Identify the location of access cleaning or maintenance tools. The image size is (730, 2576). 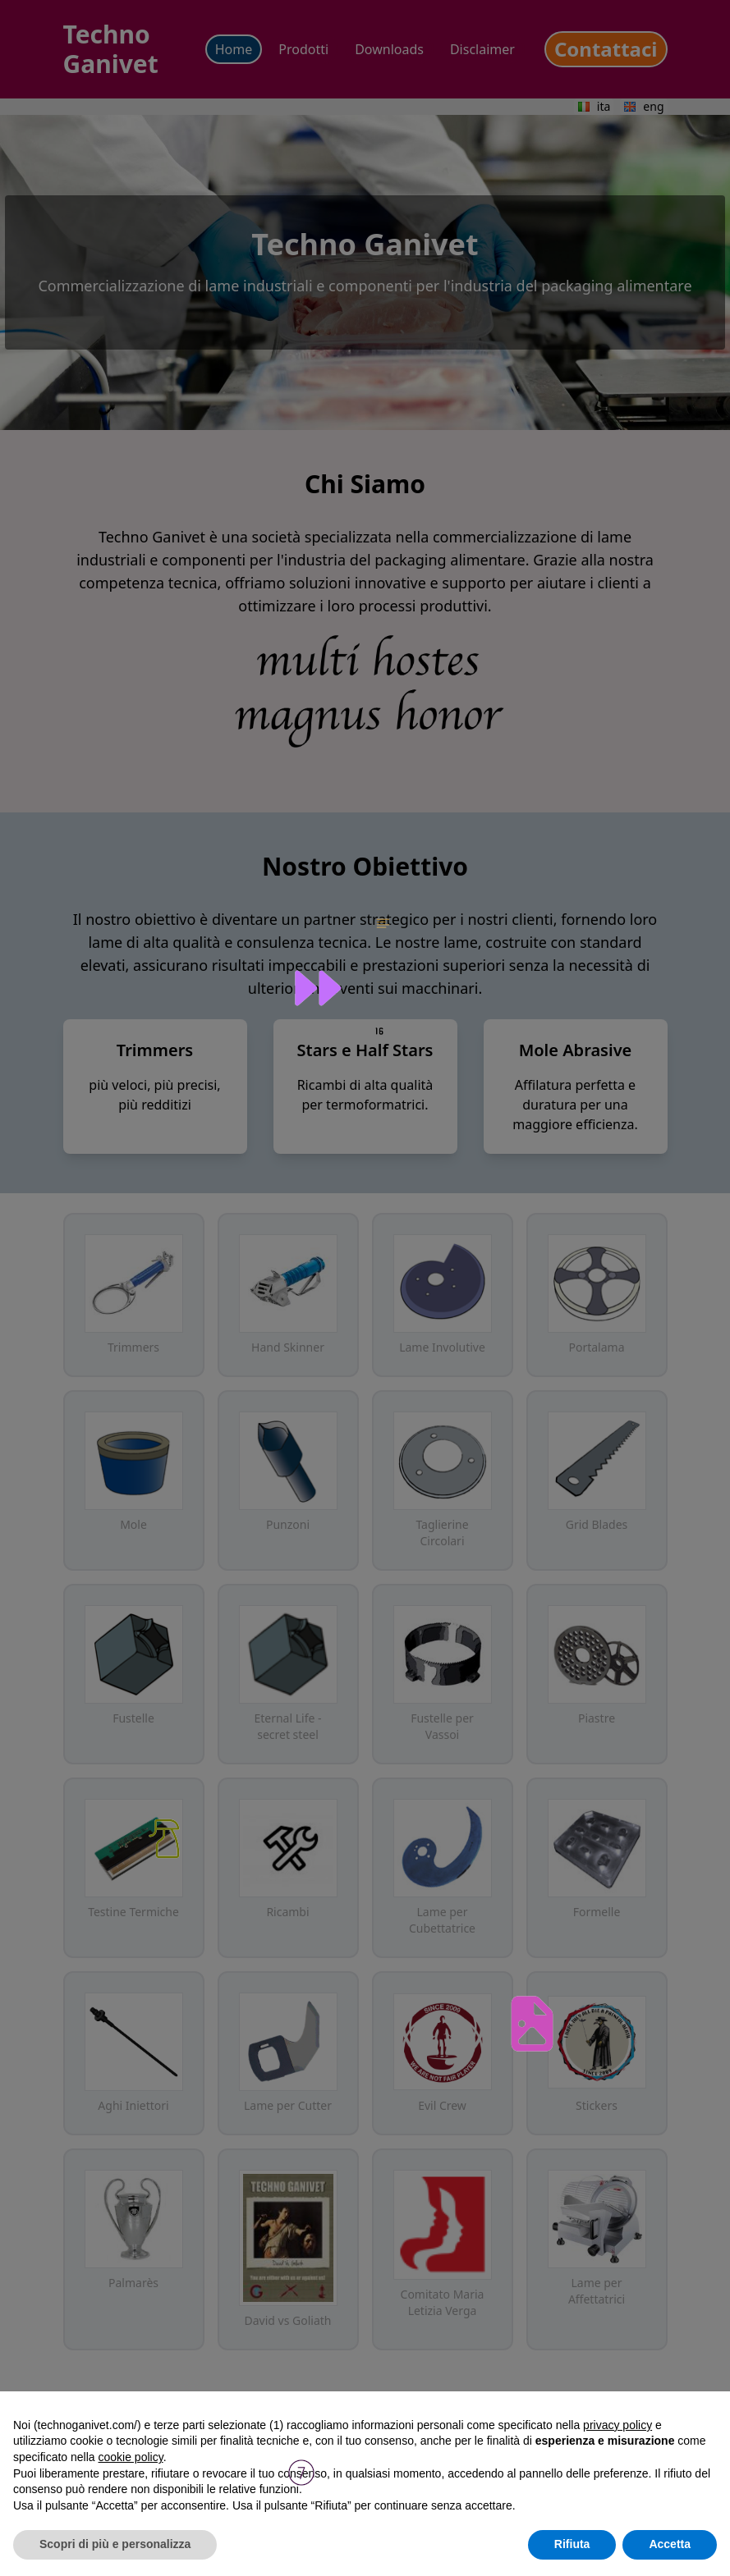
(165, 1838).